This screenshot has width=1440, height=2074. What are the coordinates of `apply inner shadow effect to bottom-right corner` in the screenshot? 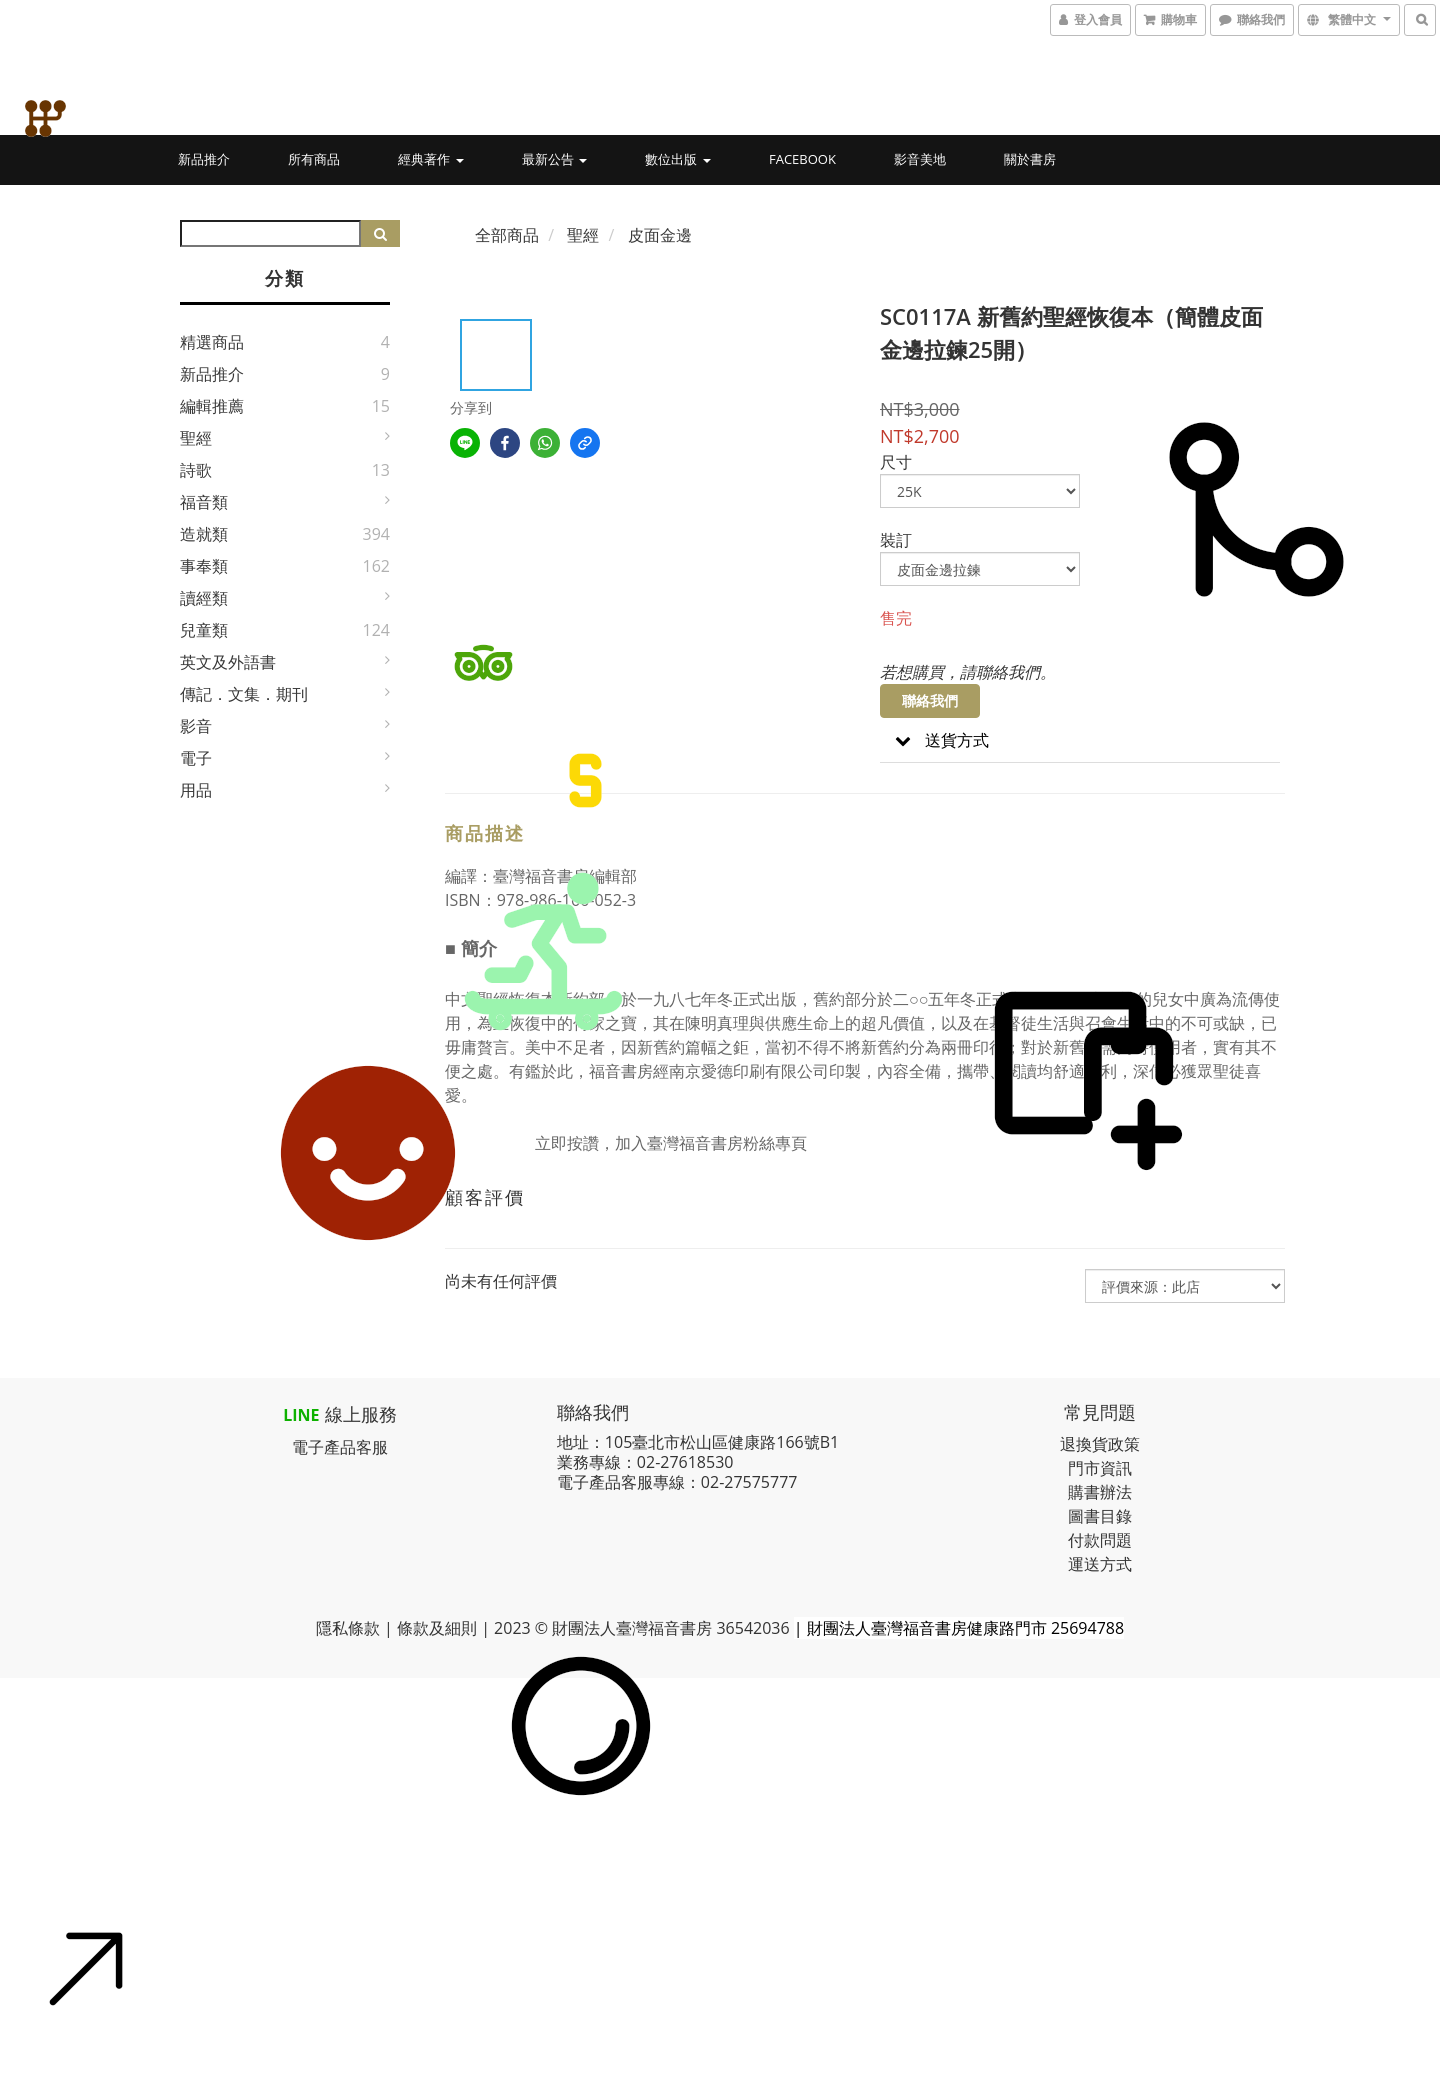 It's located at (581, 1726).